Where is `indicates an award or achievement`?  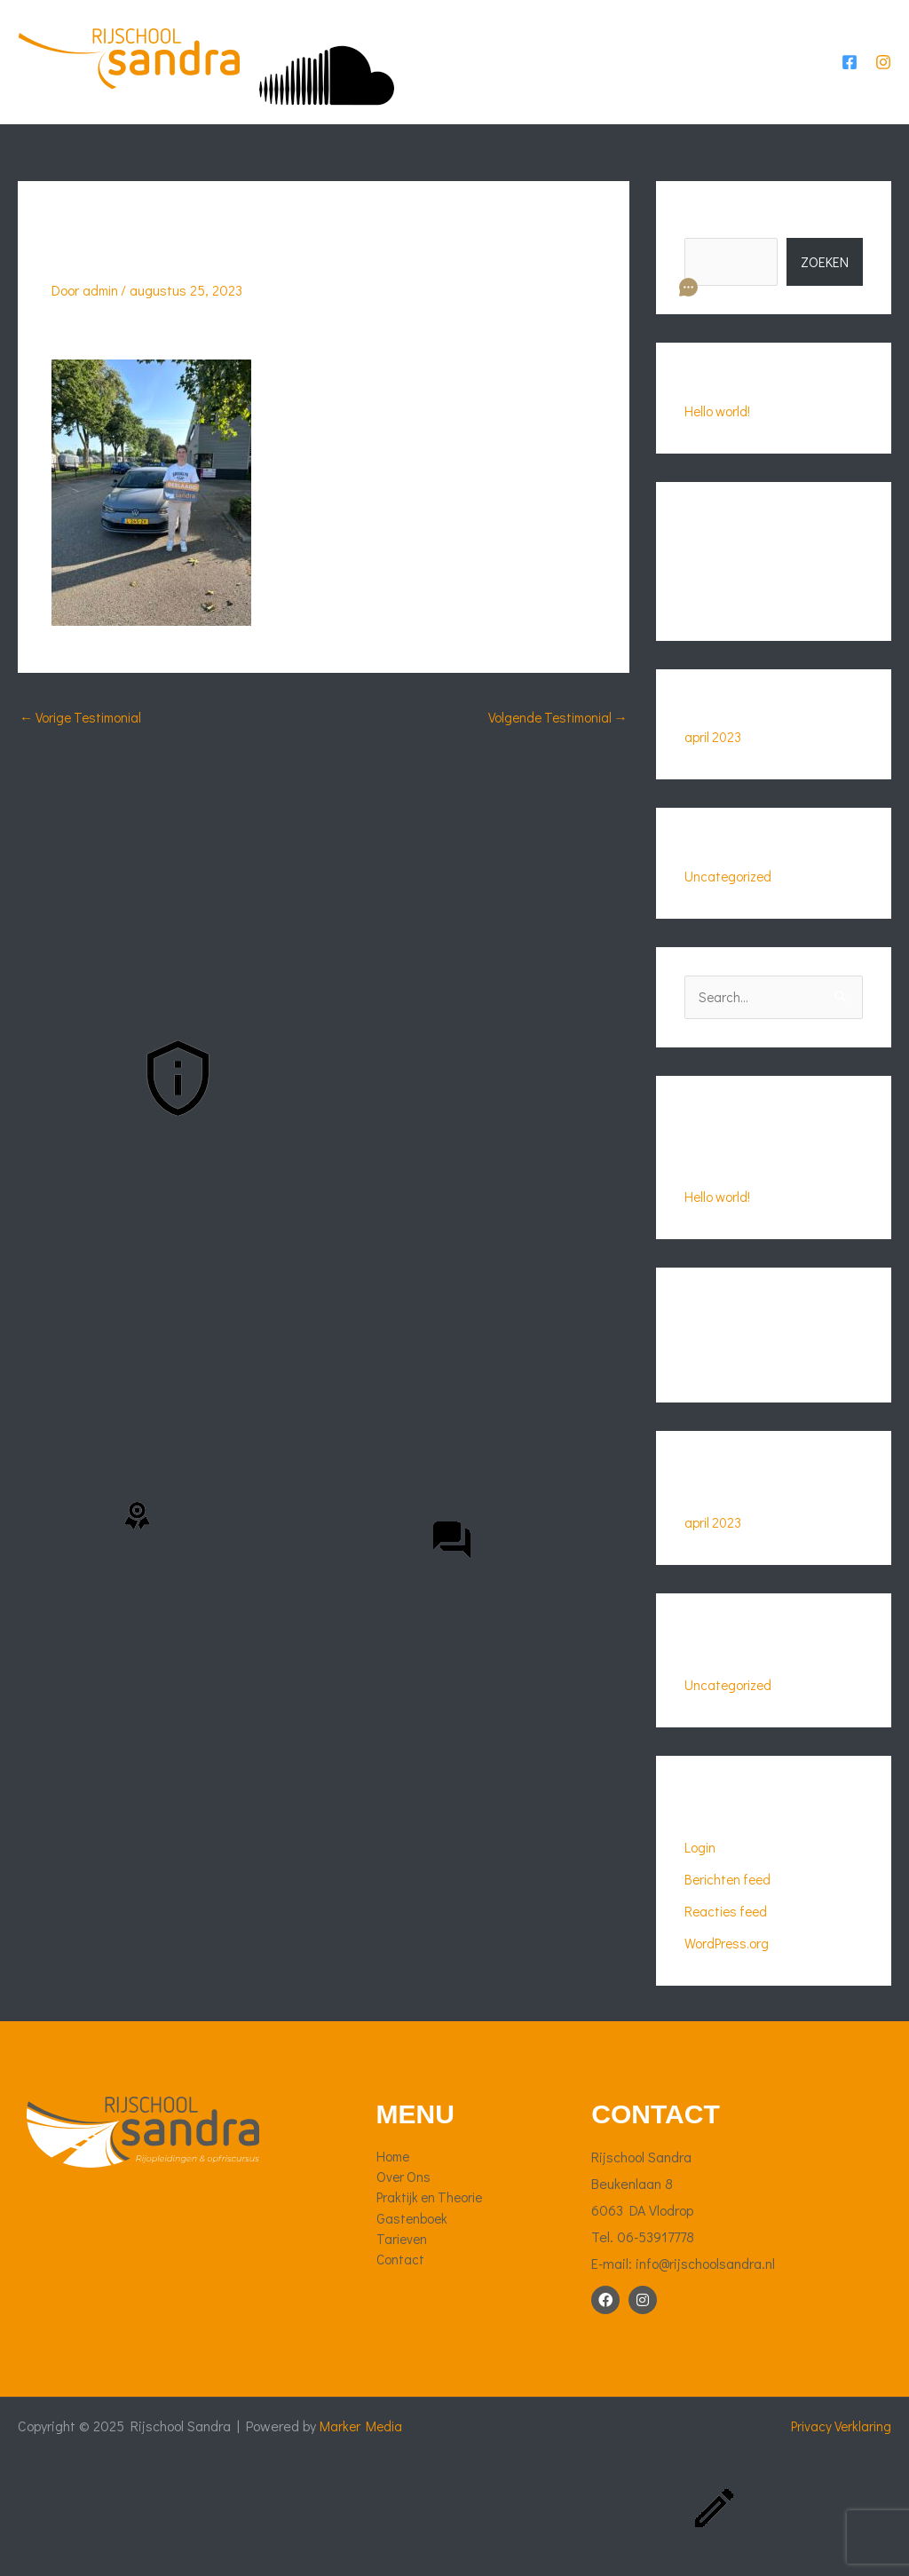 indicates an award or achievement is located at coordinates (137, 1515).